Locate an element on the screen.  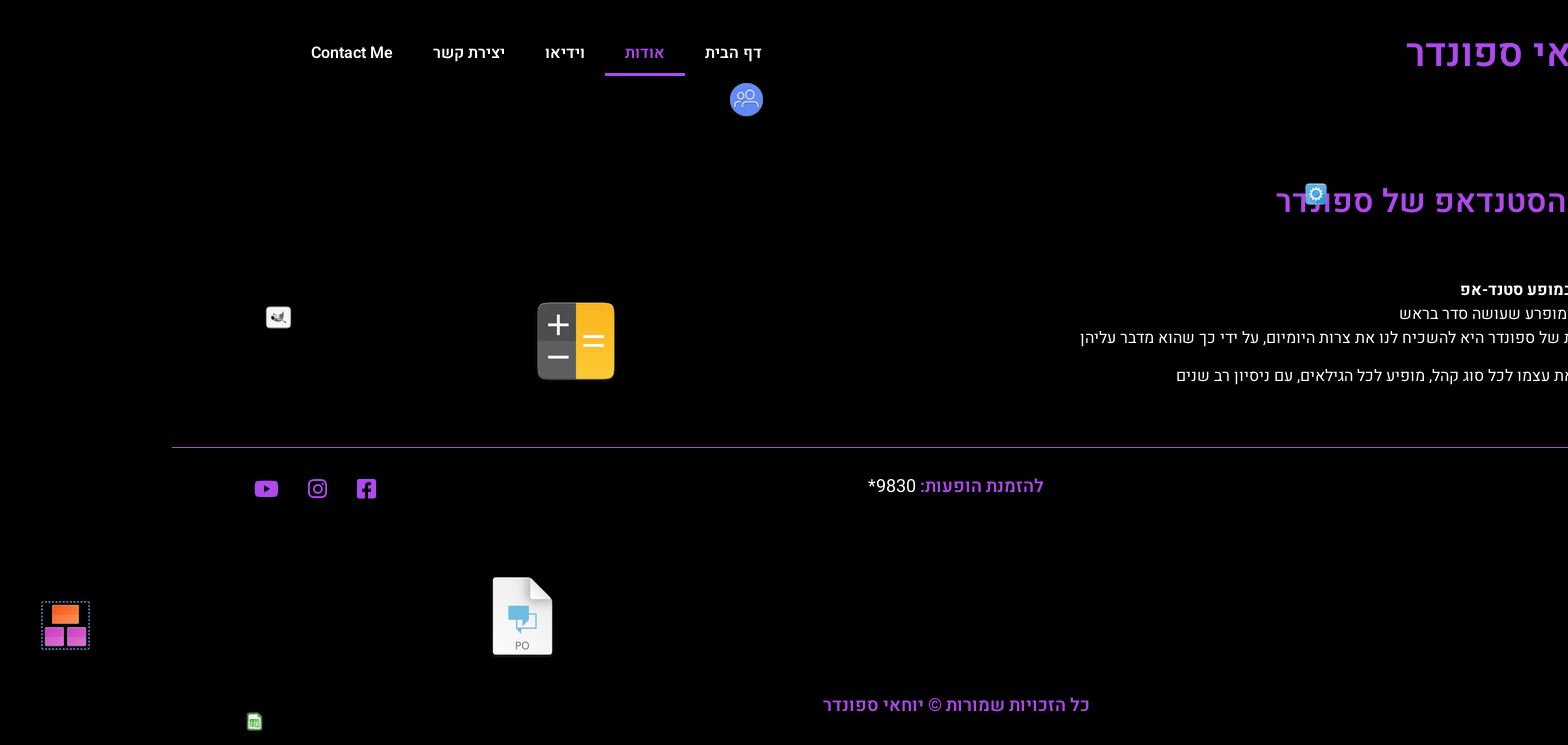
select all items in the current view is located at coordinates (65, 625).